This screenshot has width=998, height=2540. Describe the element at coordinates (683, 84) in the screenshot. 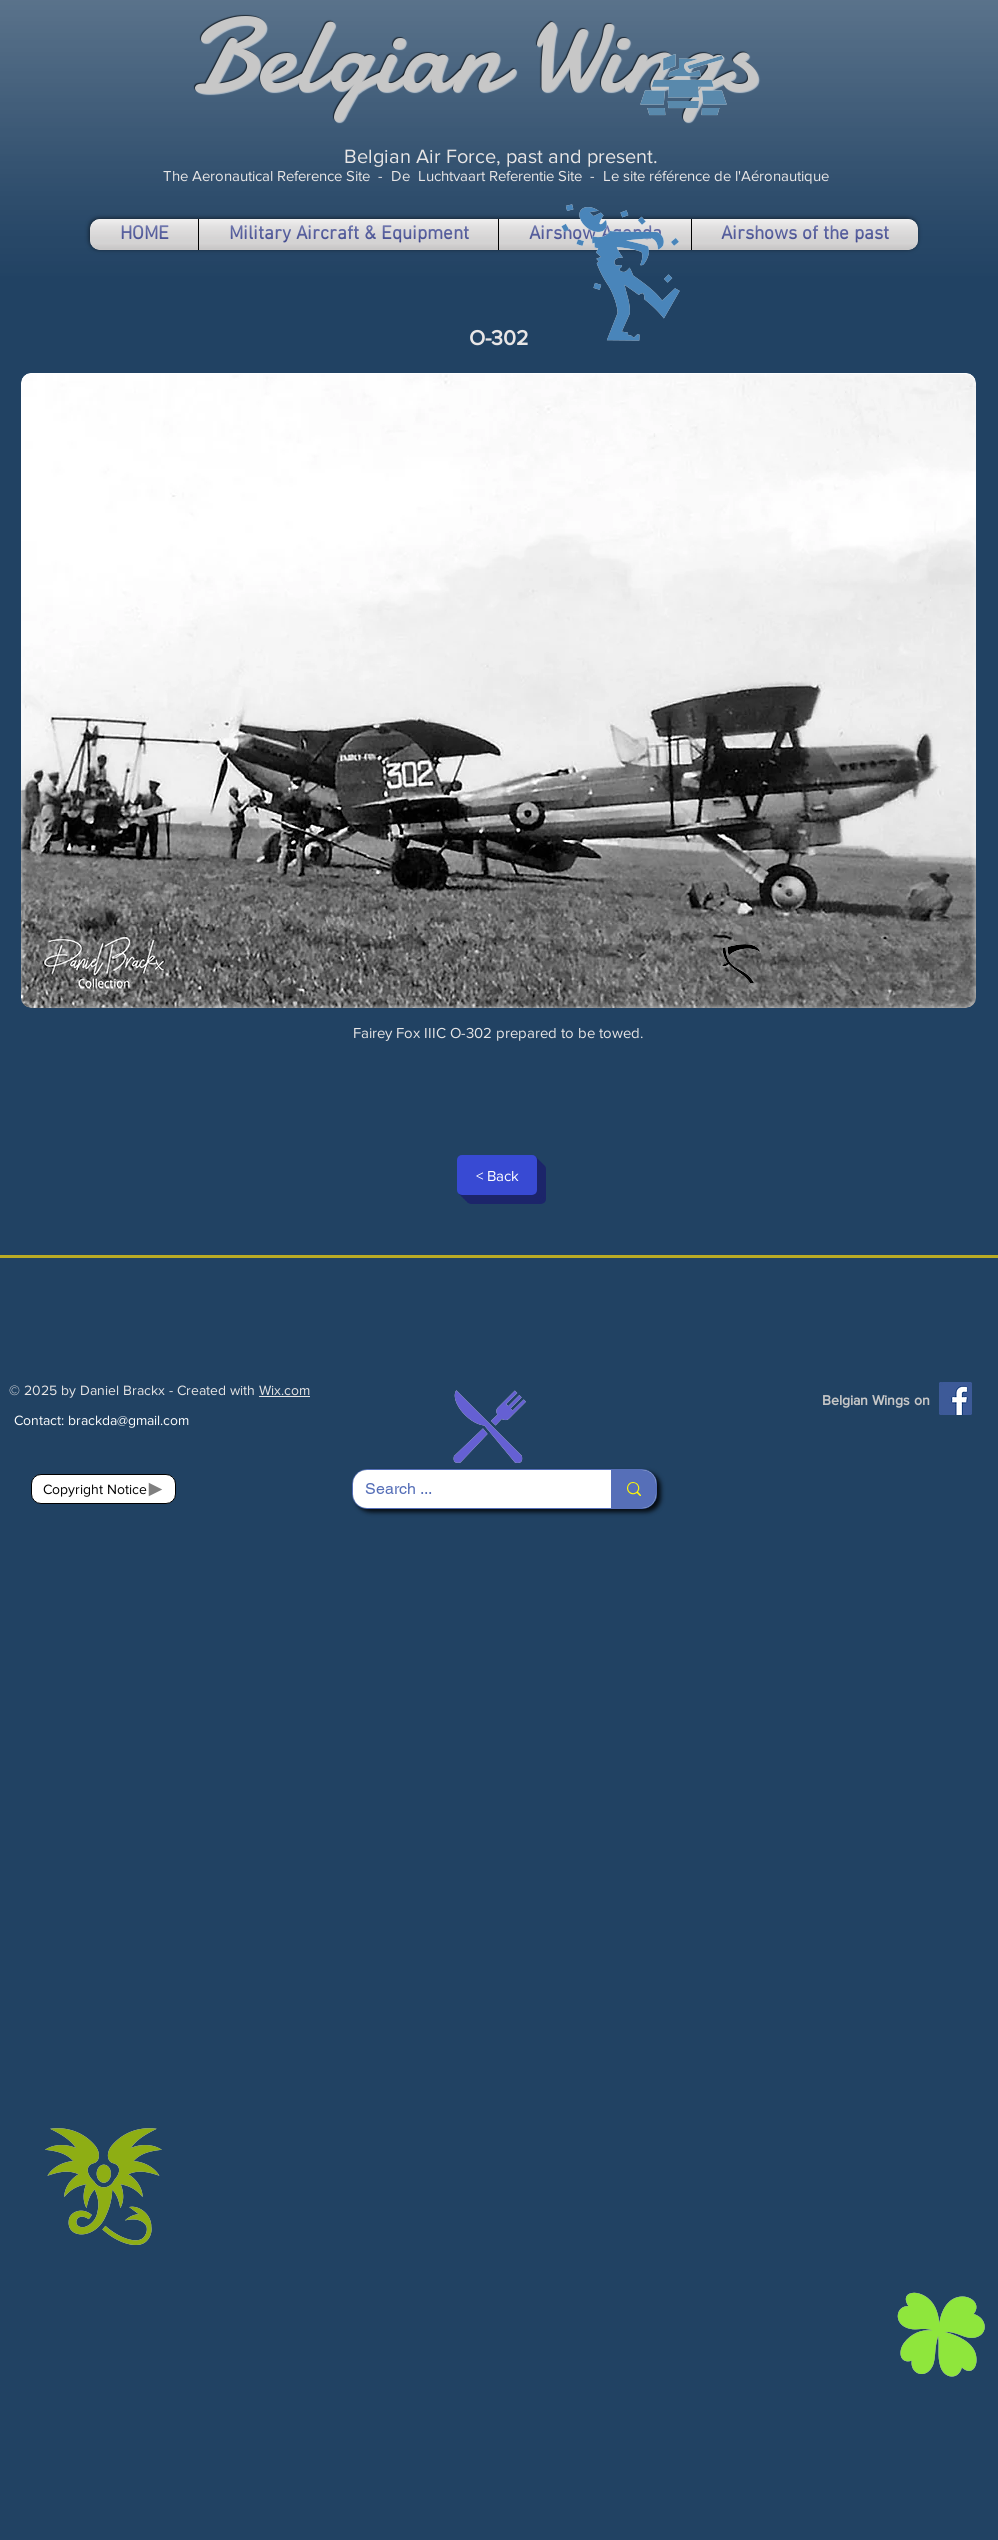

I see `select tank unit in strategy game` at that location.